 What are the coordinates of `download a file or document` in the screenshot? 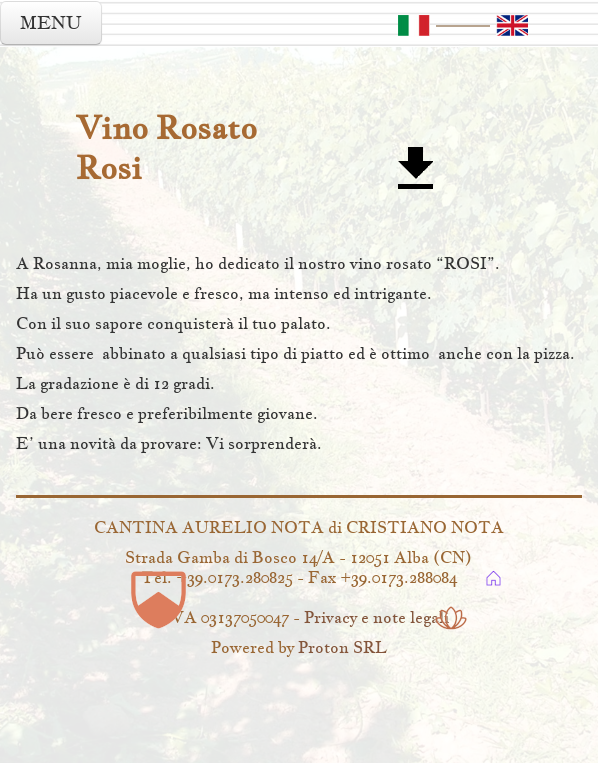 It's located at (416, 169).